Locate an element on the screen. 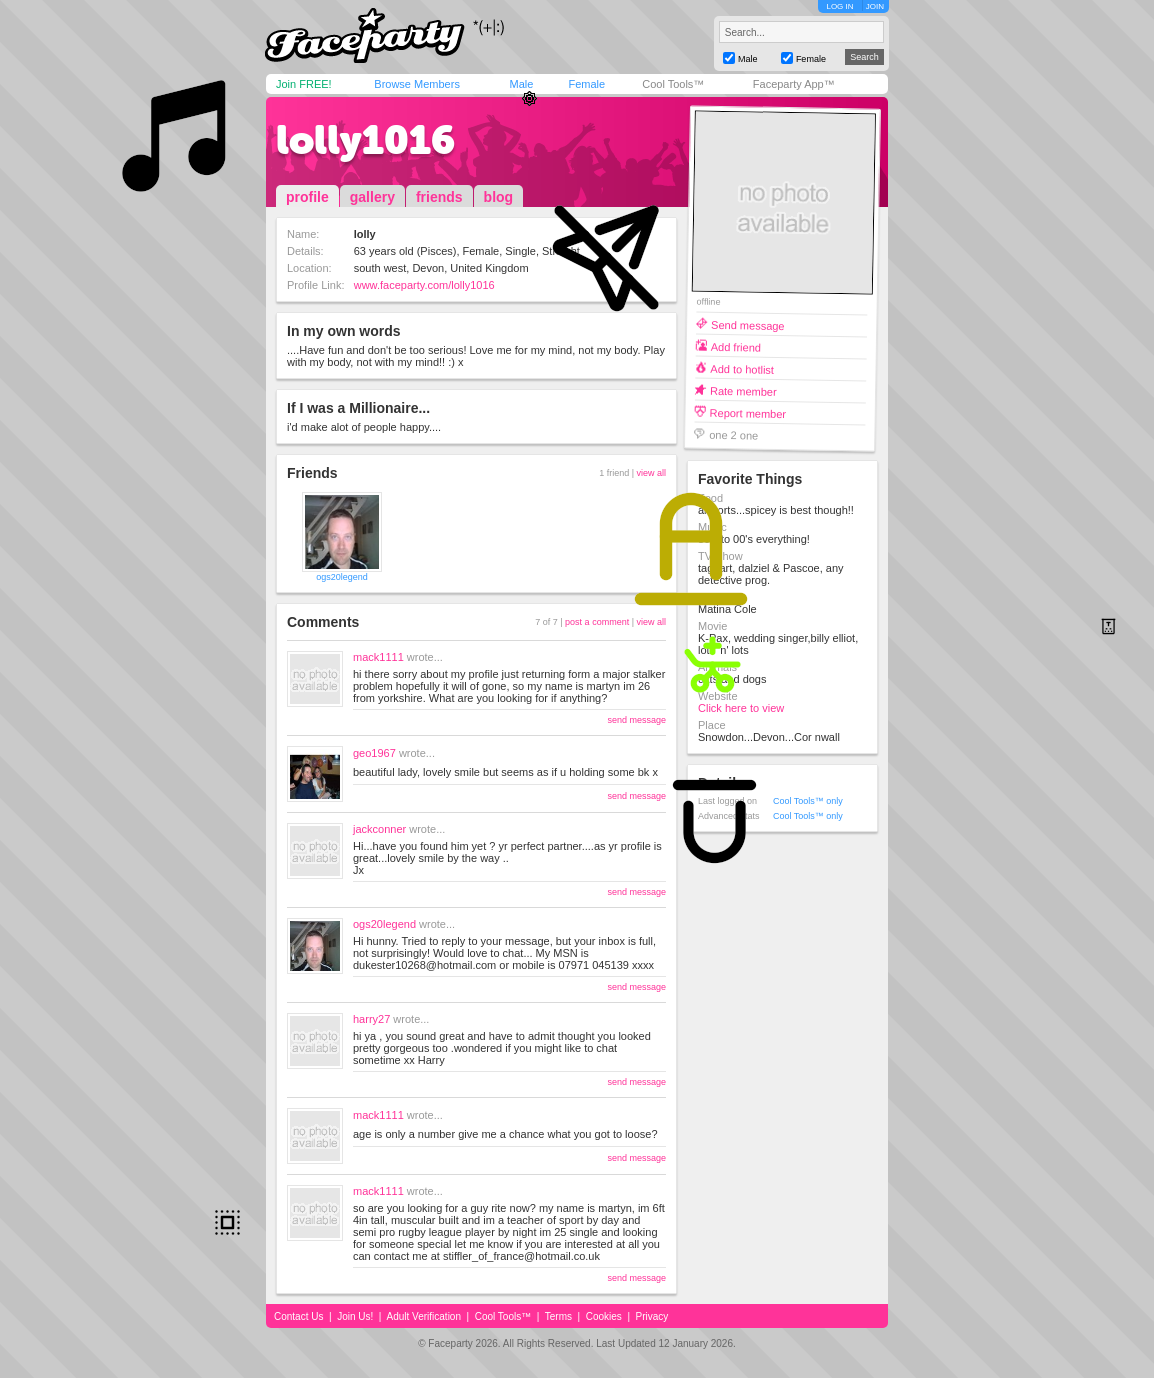  apply overline text formatting is located at coordinates (714, 821).